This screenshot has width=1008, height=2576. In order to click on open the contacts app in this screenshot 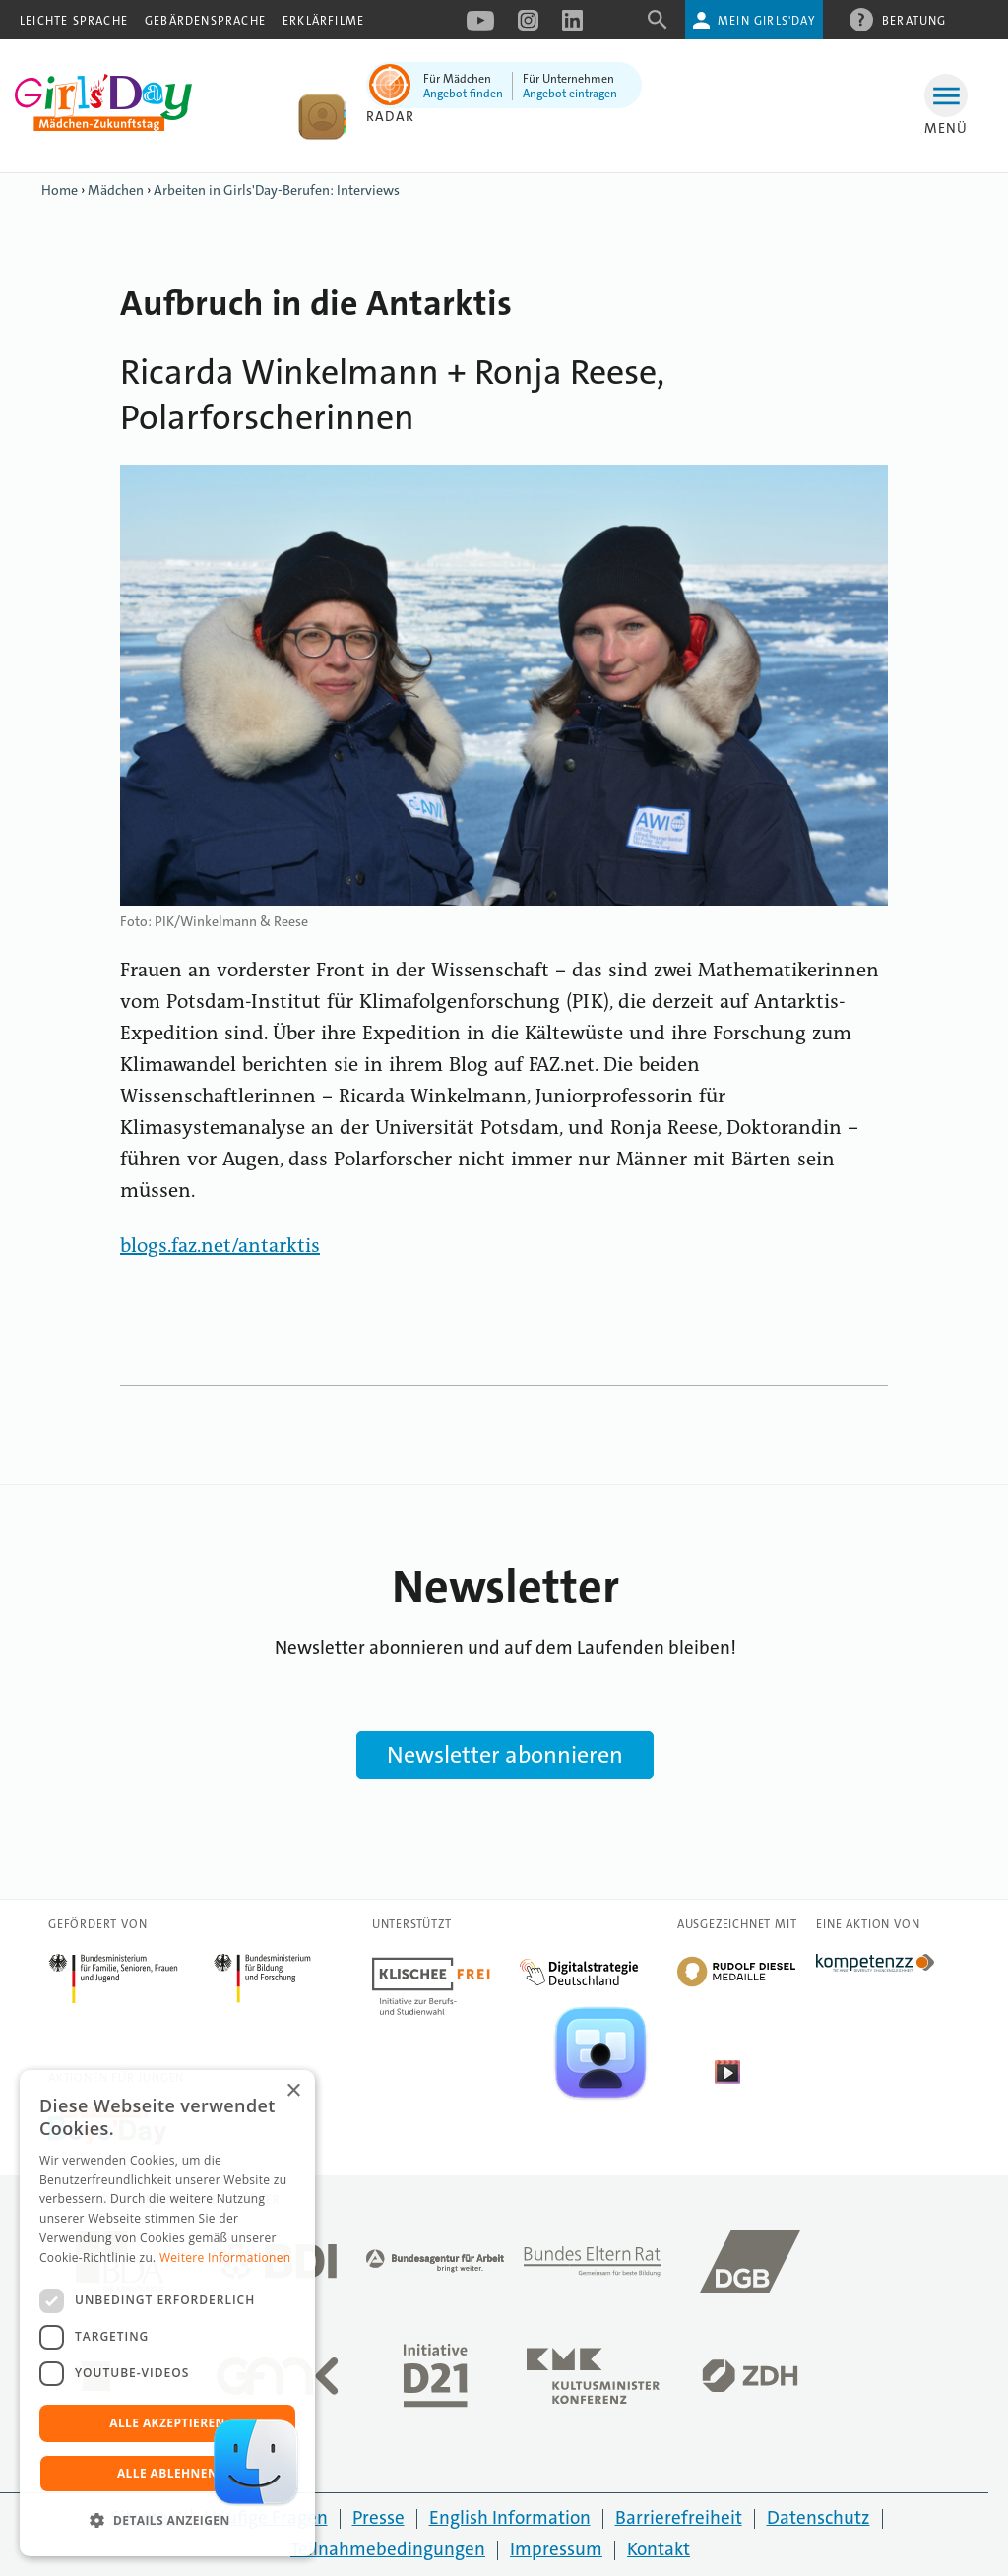, I will do `click(321, 116)`.